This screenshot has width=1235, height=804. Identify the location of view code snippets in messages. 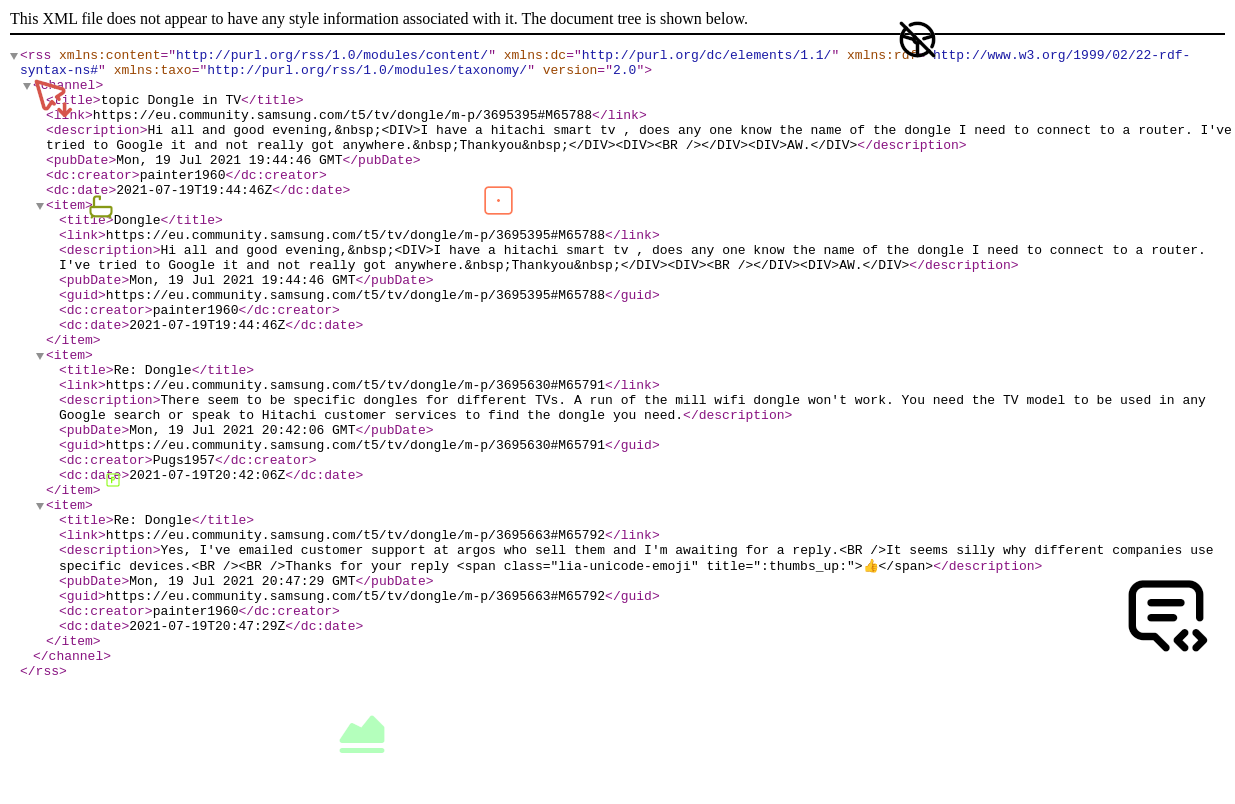
(1166, 614).